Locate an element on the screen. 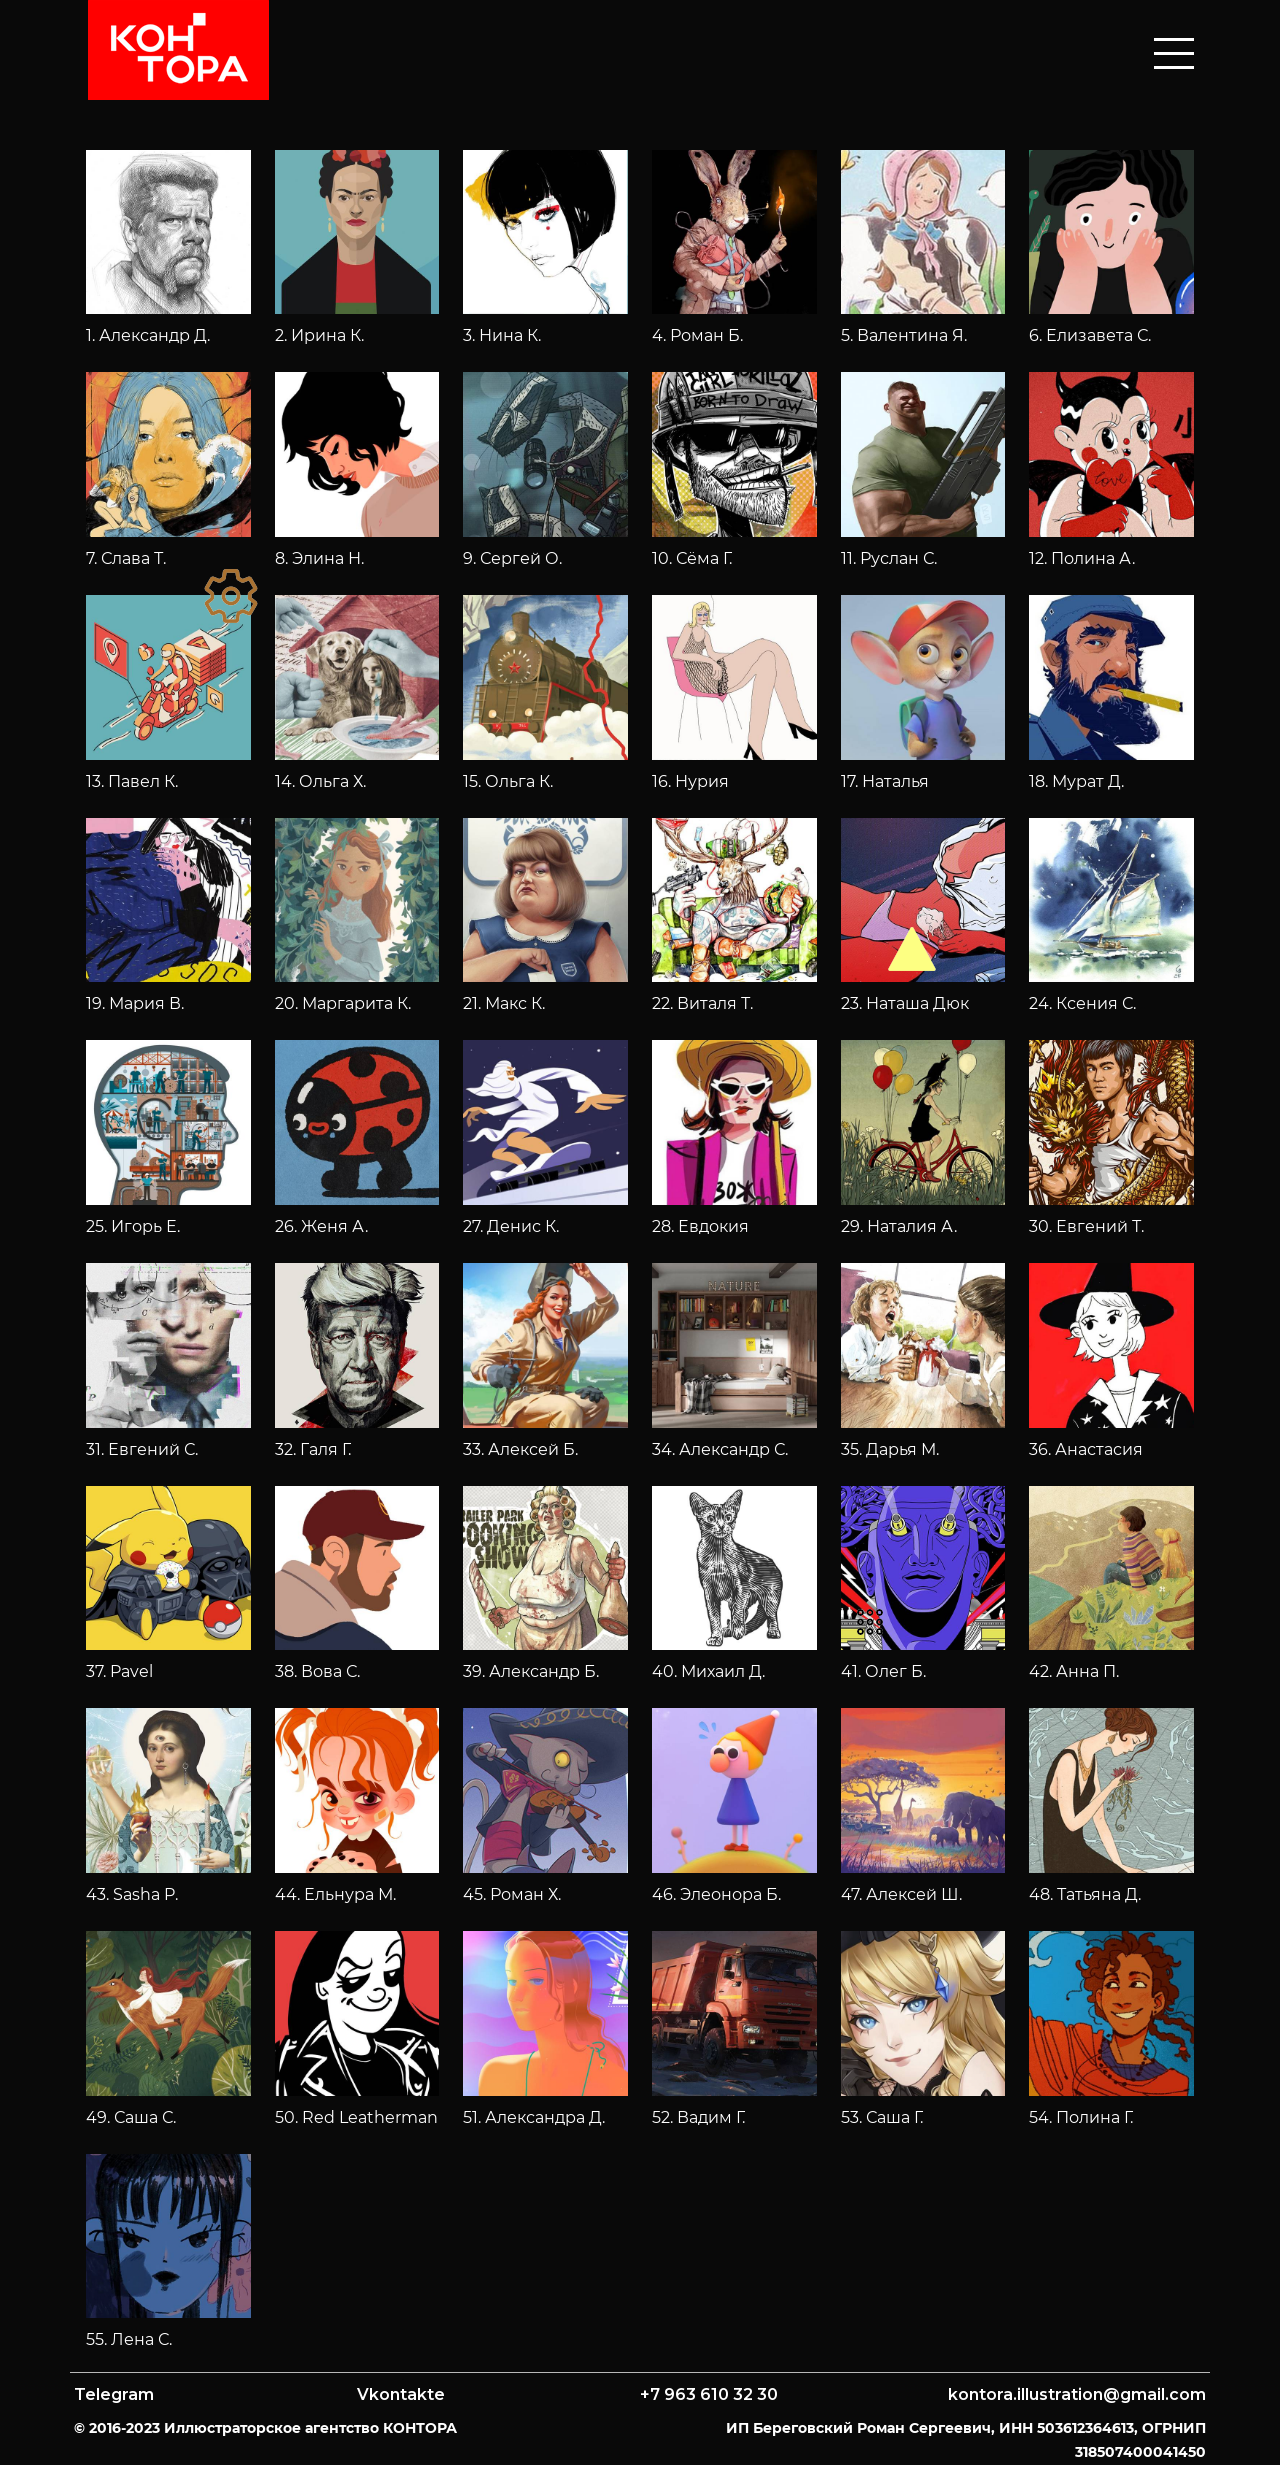 This screenshot has width=1280, height=2465. indicates a warning or alert status is located at coordinates (912, 949).